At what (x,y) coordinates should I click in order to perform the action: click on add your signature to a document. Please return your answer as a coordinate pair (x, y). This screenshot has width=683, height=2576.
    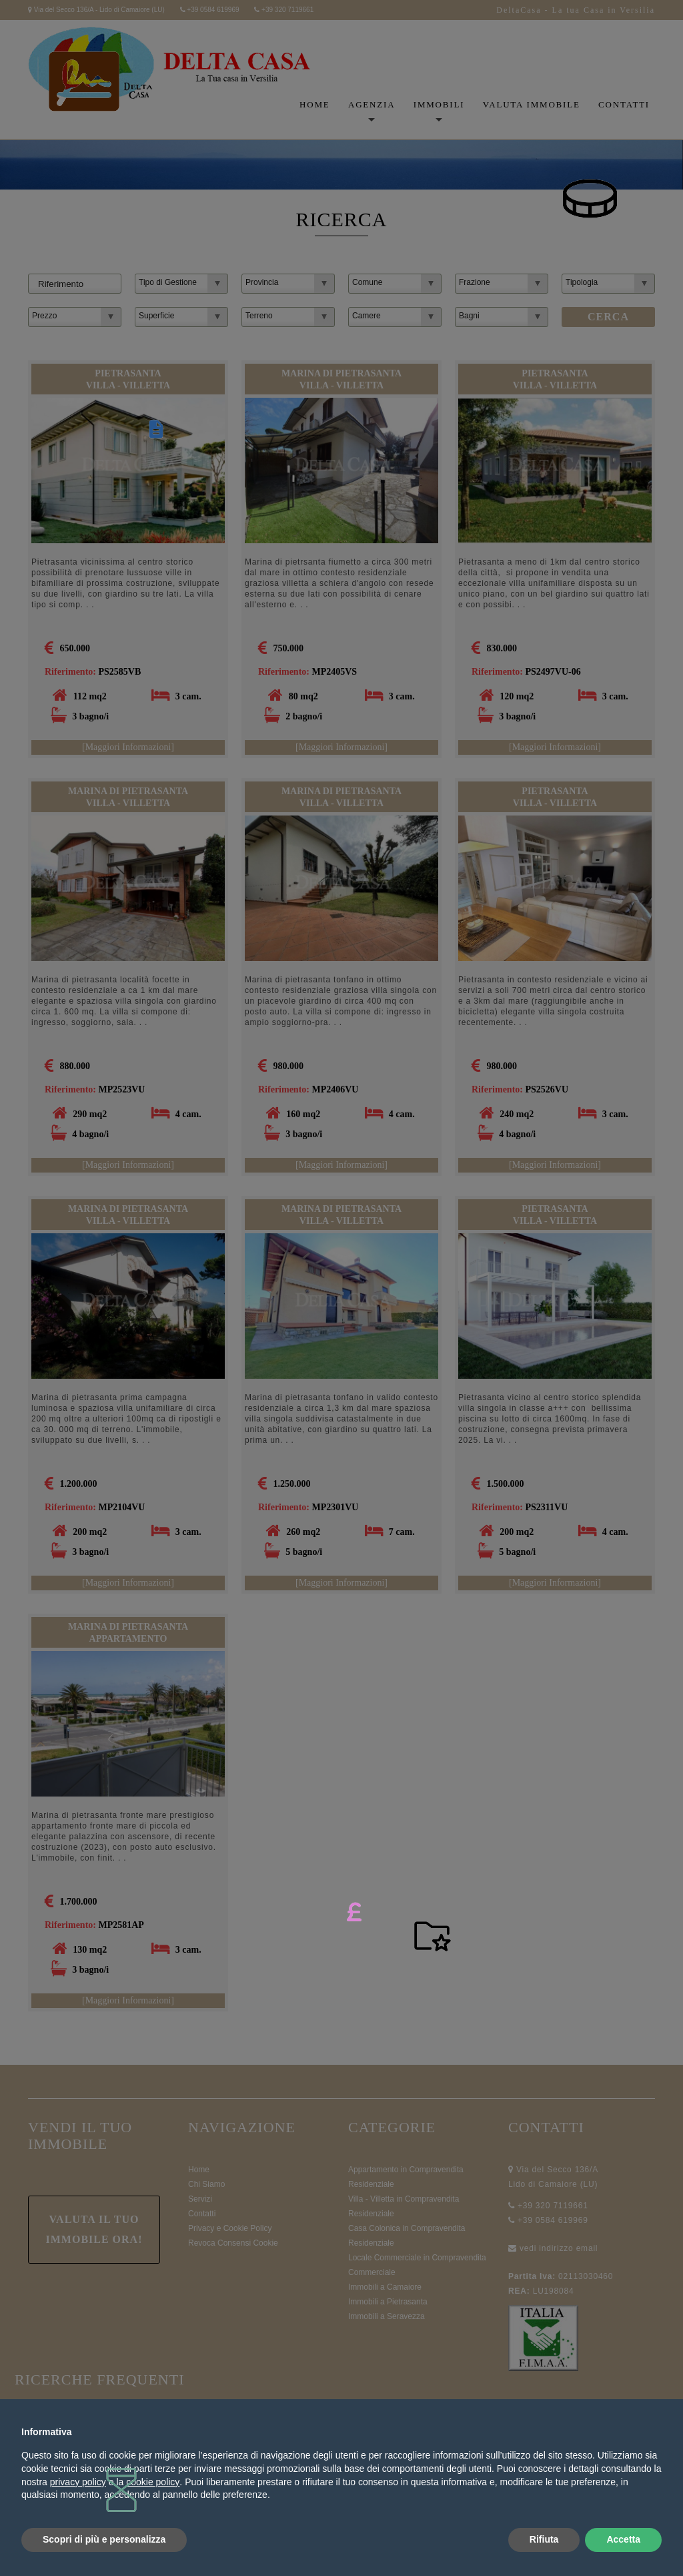
    Looking at the image, I should click on (84, 81).